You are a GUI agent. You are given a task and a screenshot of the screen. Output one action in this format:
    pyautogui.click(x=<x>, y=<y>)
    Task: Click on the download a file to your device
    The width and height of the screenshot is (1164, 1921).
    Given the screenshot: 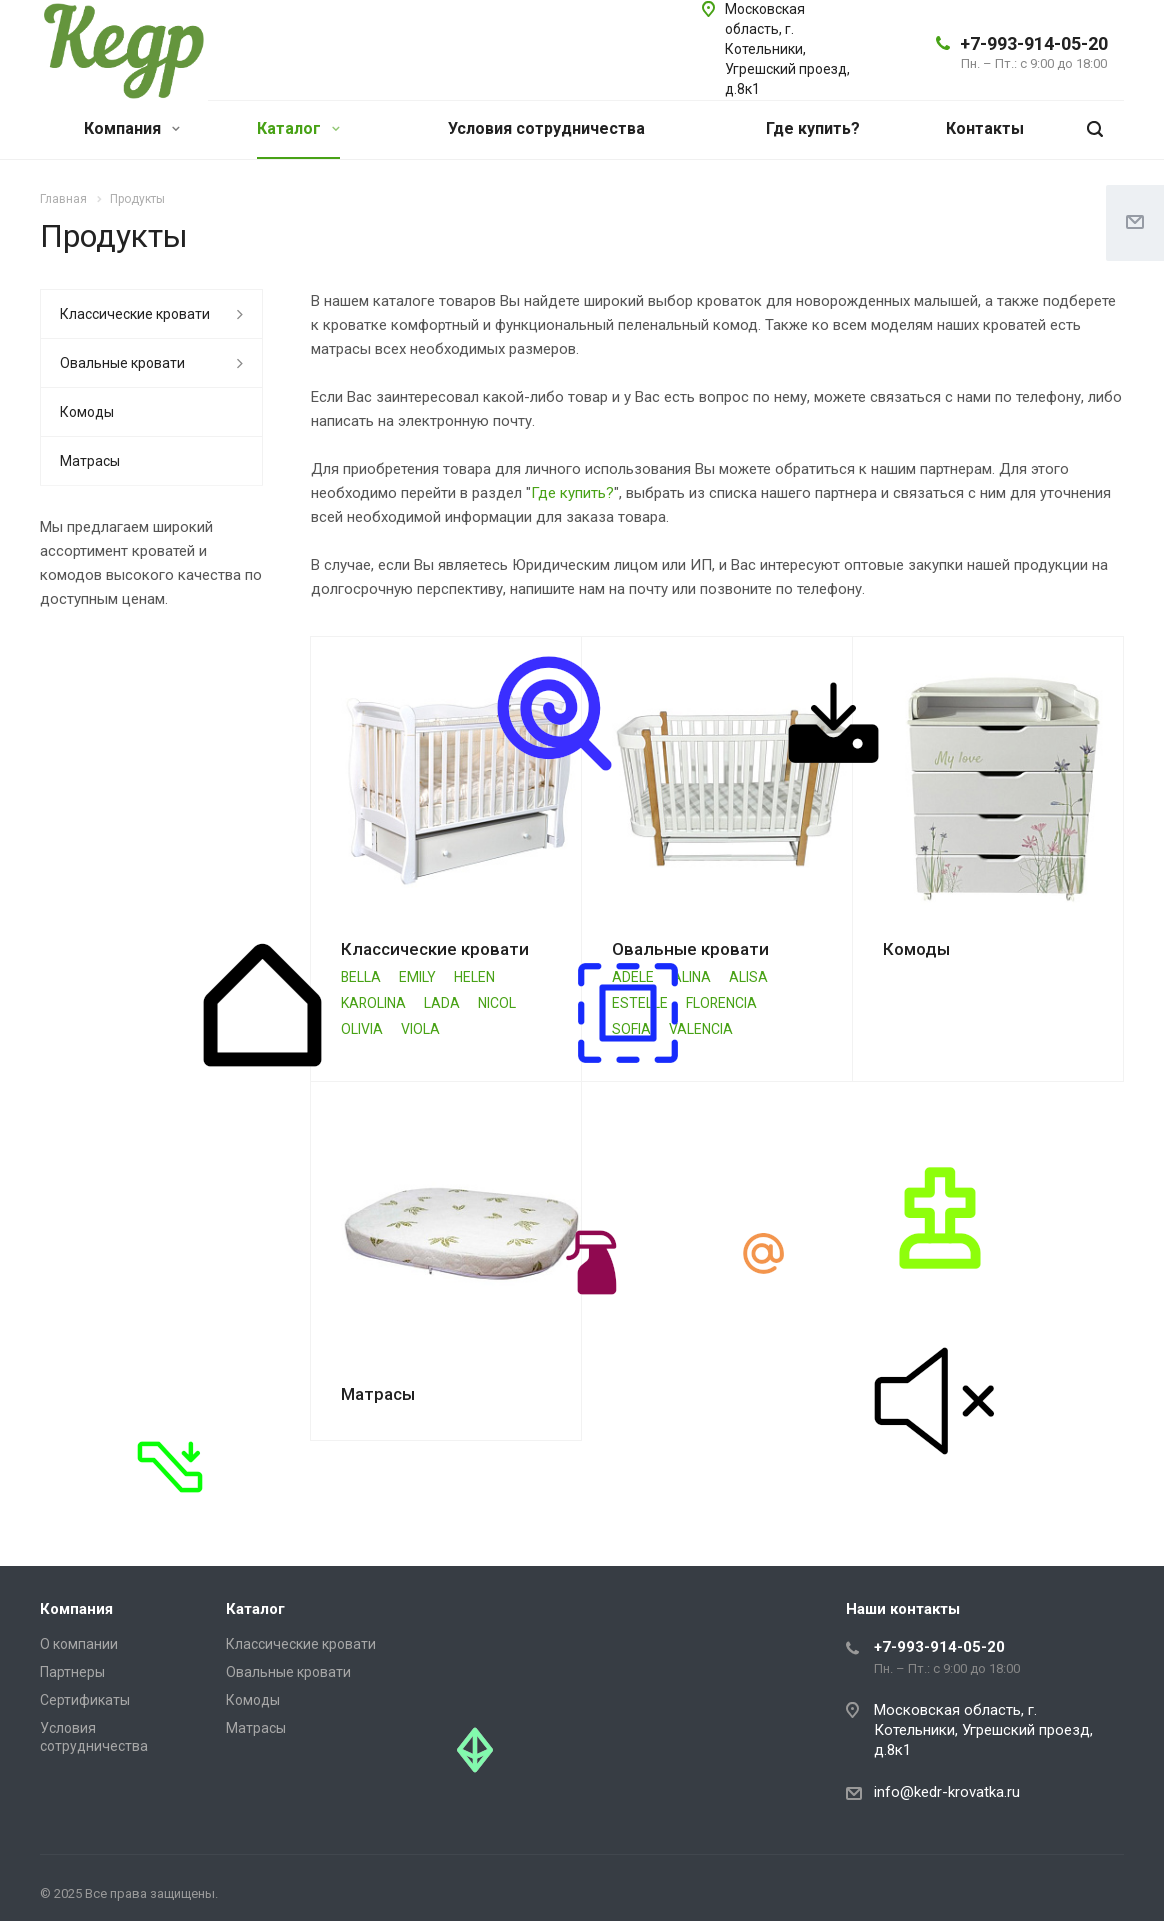 What is the action you would take?
    pyautogui.click(x=833, y=727)
    